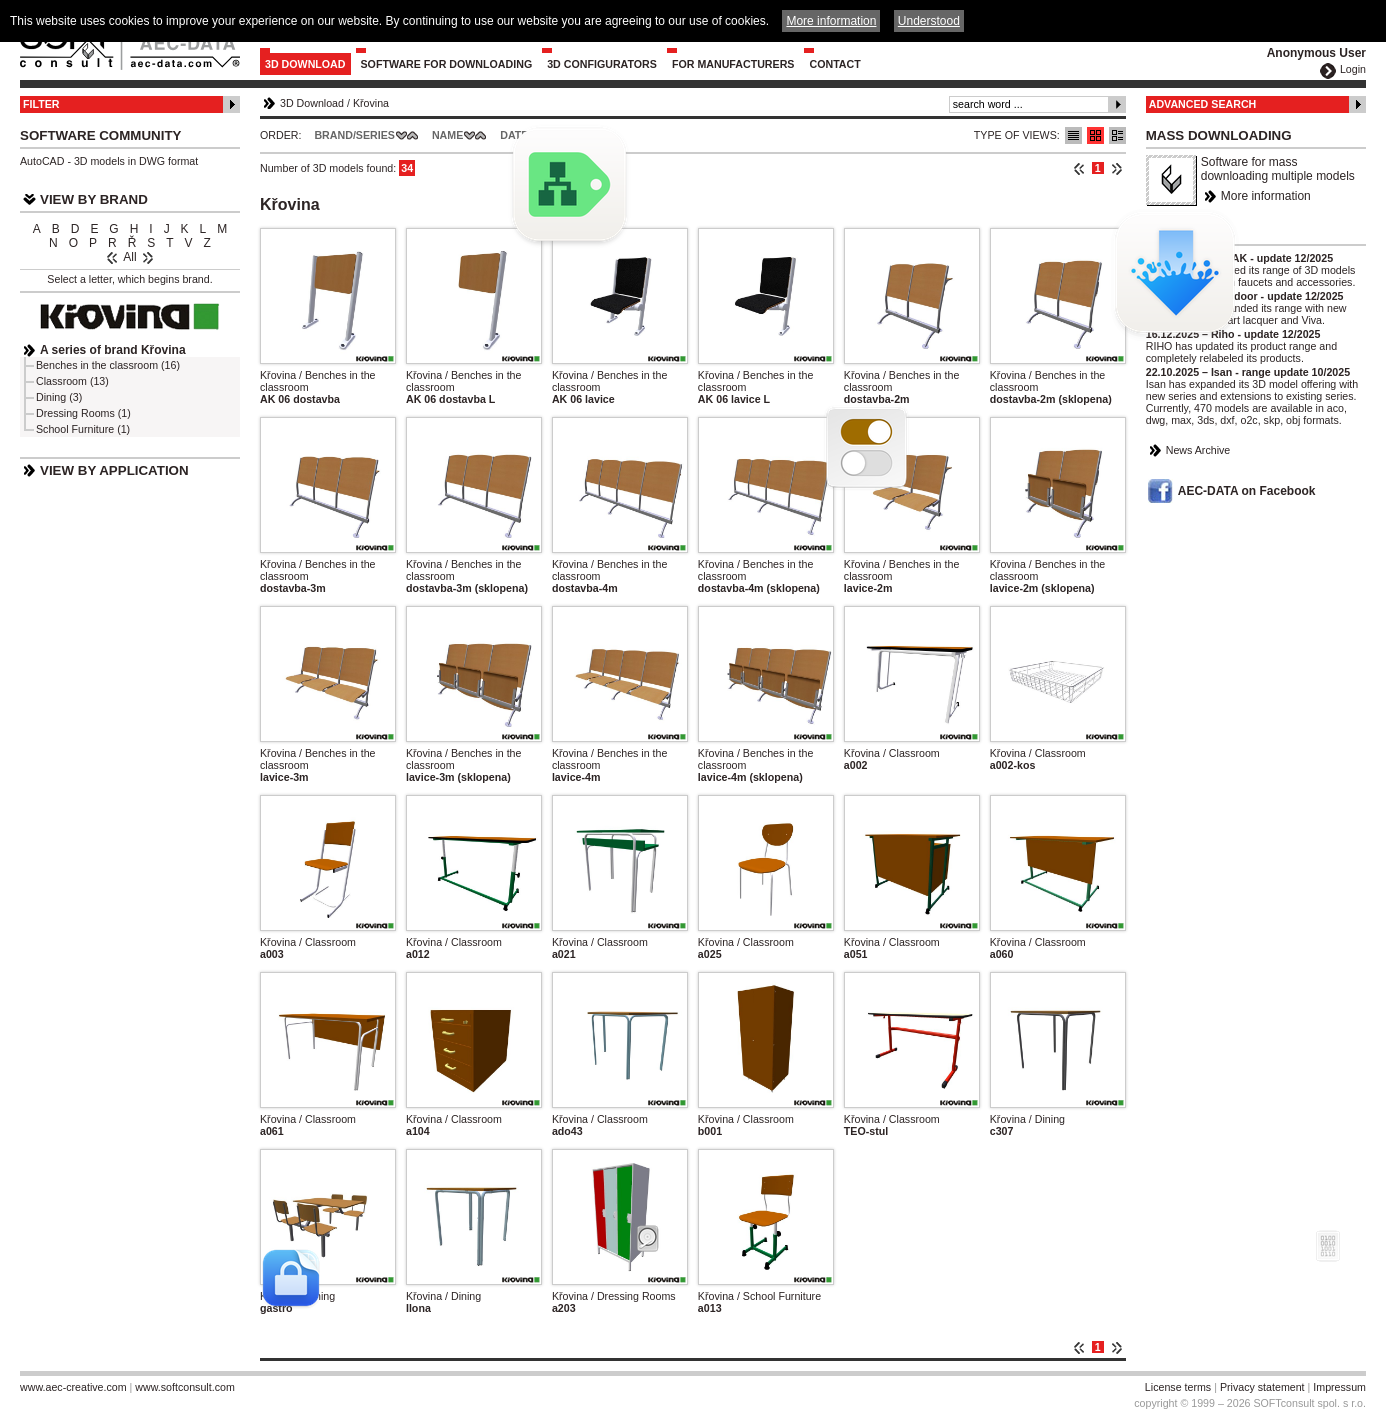 This screenshot has width=1386, height=1411. What do you see at coordinates (1328, 1246) in the screenshot?
I see `indicates a Windows executable or downloadable program file` at bounding box center [1328, 1246].